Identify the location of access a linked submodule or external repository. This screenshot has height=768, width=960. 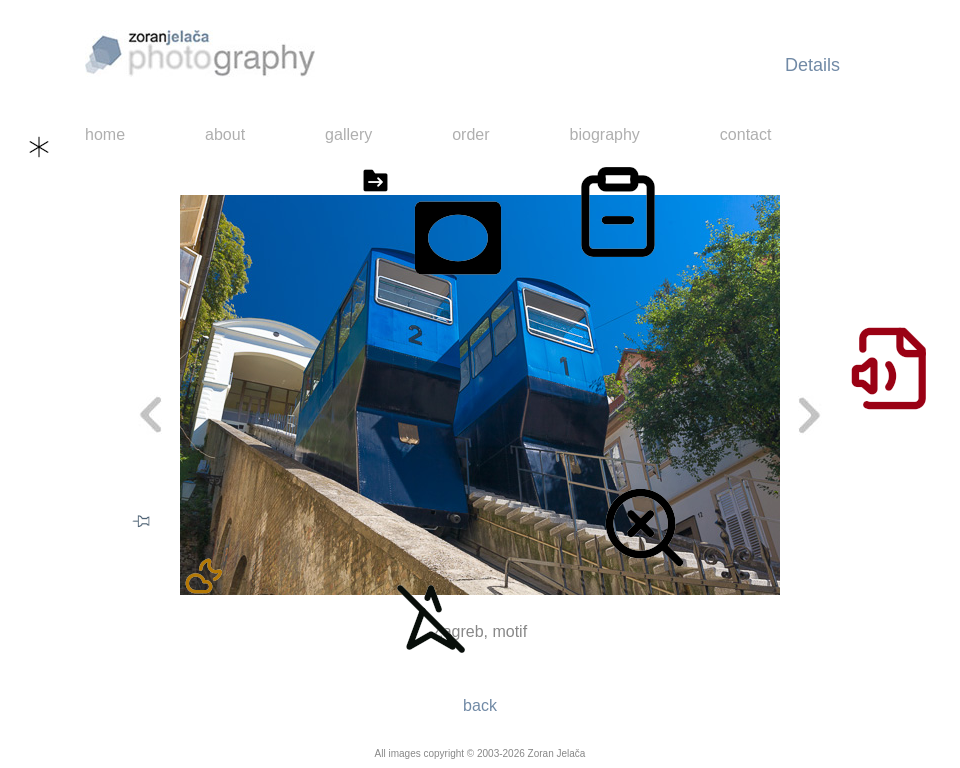
(375, 180).